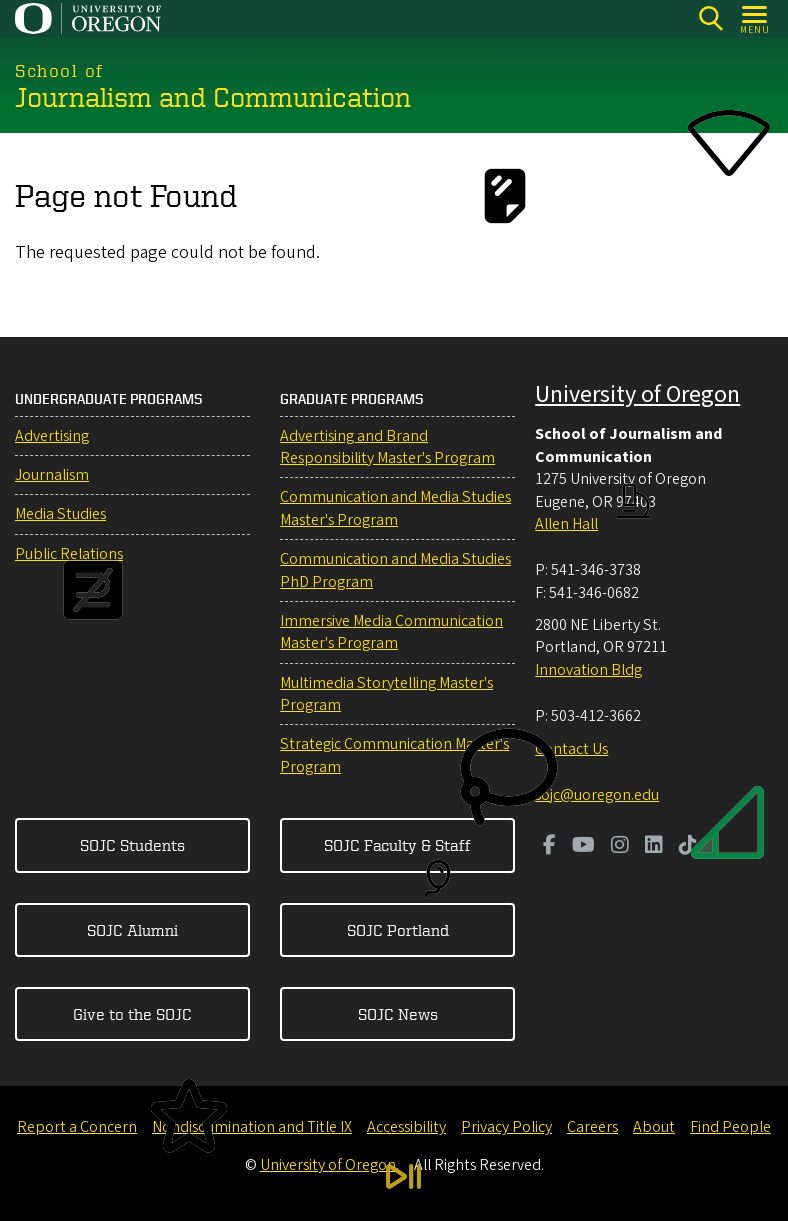 The width and height of the screenshot is (788, 1221). I want to click on no wifi signal available, so click(729, 143).